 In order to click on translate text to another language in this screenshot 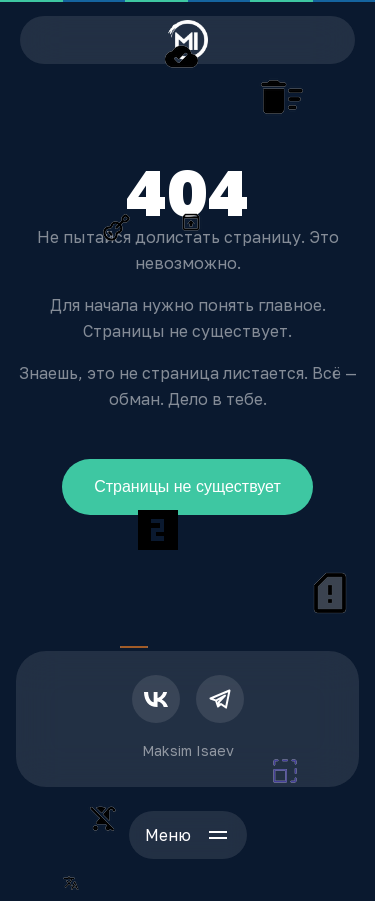, I will do `click(71, 883)`.